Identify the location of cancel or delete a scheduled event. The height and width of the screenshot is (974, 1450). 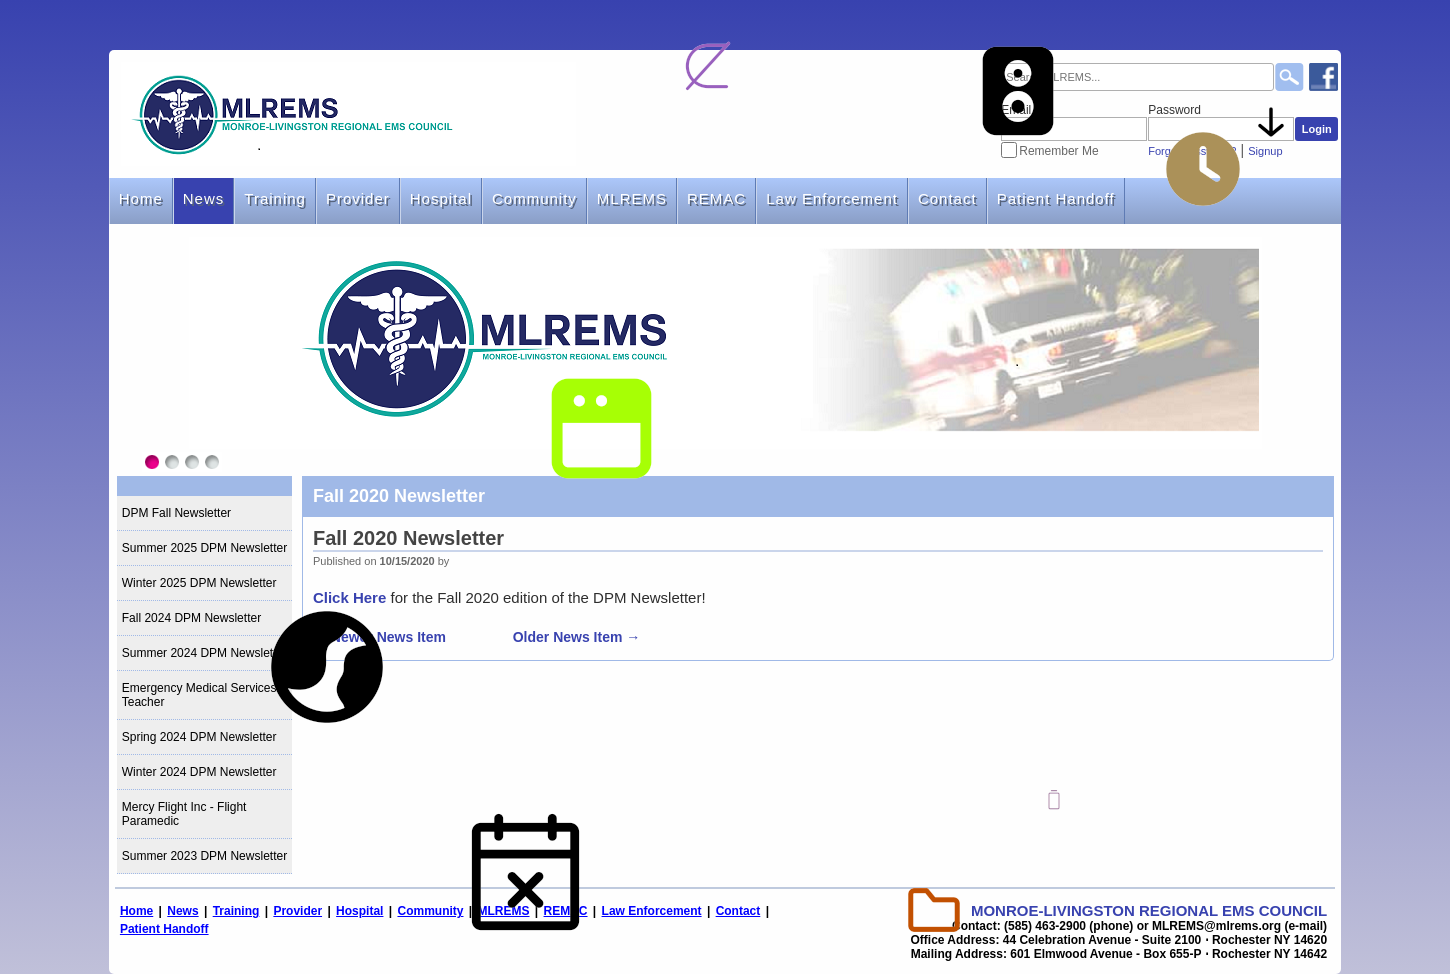
(525, 876).